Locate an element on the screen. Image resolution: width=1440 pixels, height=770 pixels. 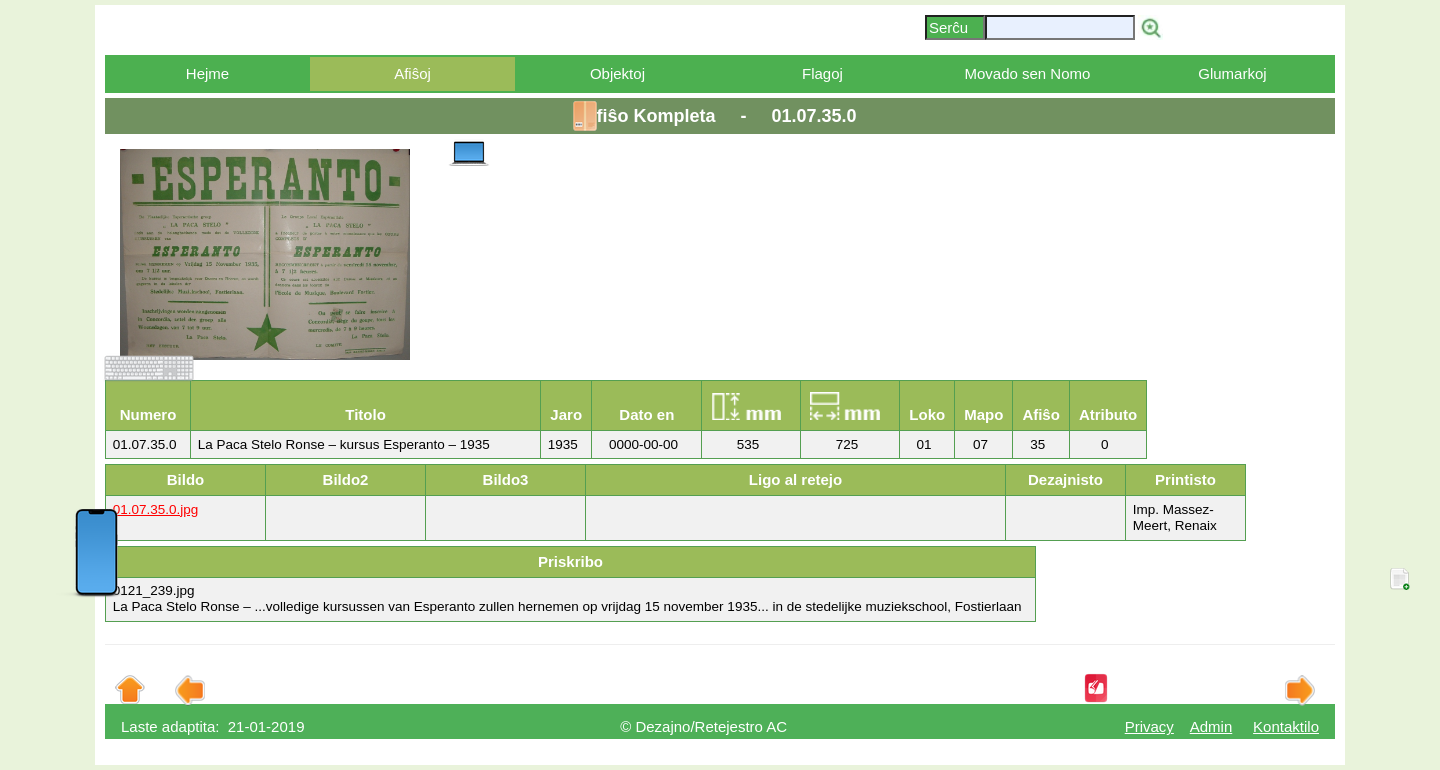
create a new document is located at coordinates (1399, 578).